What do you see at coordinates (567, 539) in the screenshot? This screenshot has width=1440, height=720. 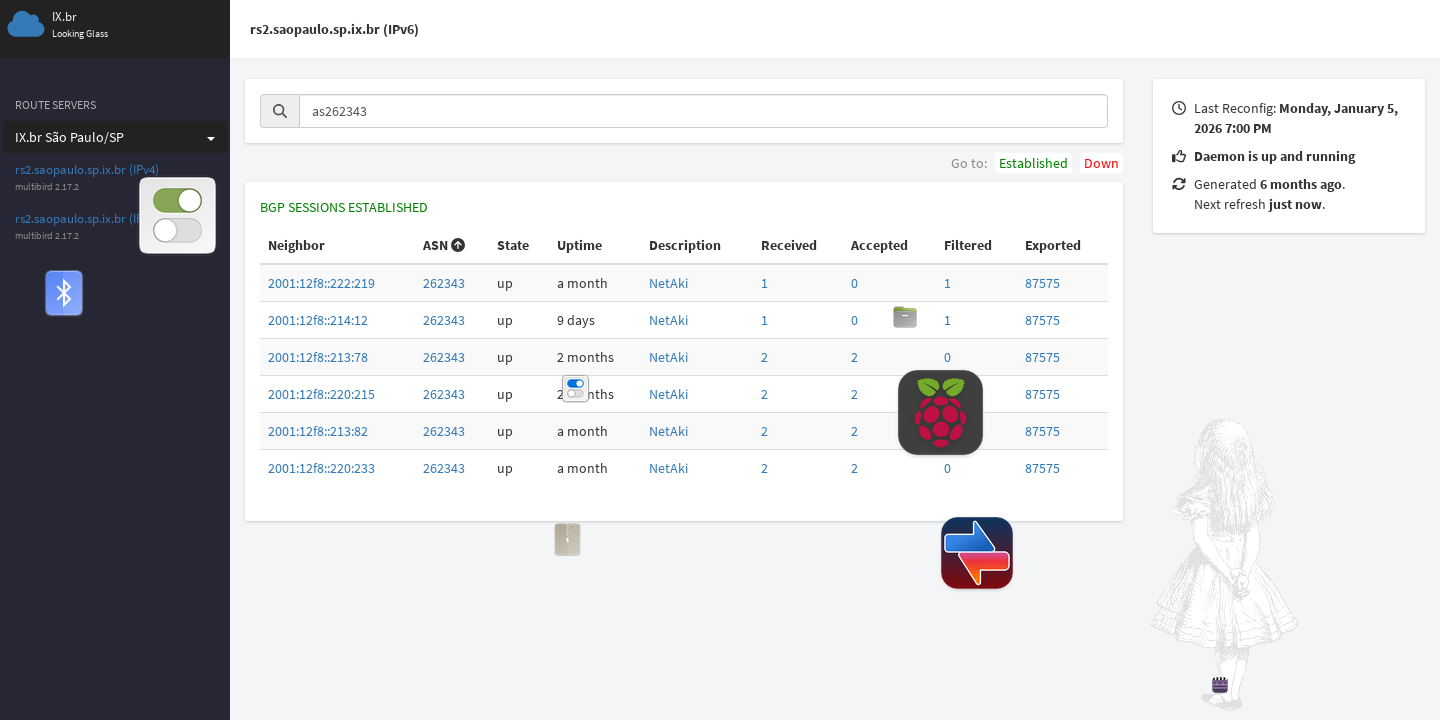 I see `open file roller to extract or compress archives` at bounding box center [567, 539].